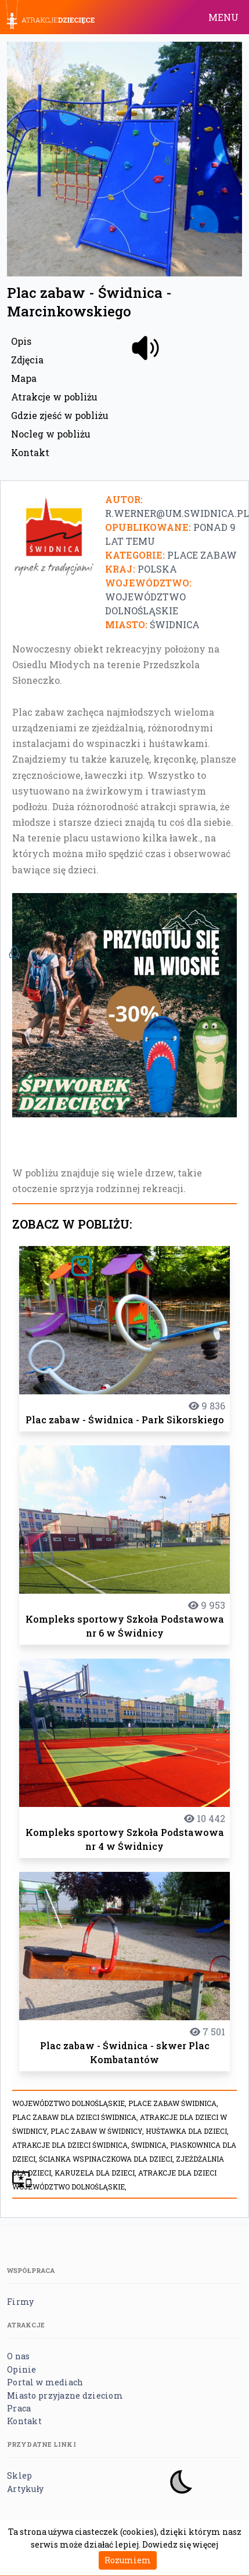  I want to click on view important or starred devices, so click(21, 2179).